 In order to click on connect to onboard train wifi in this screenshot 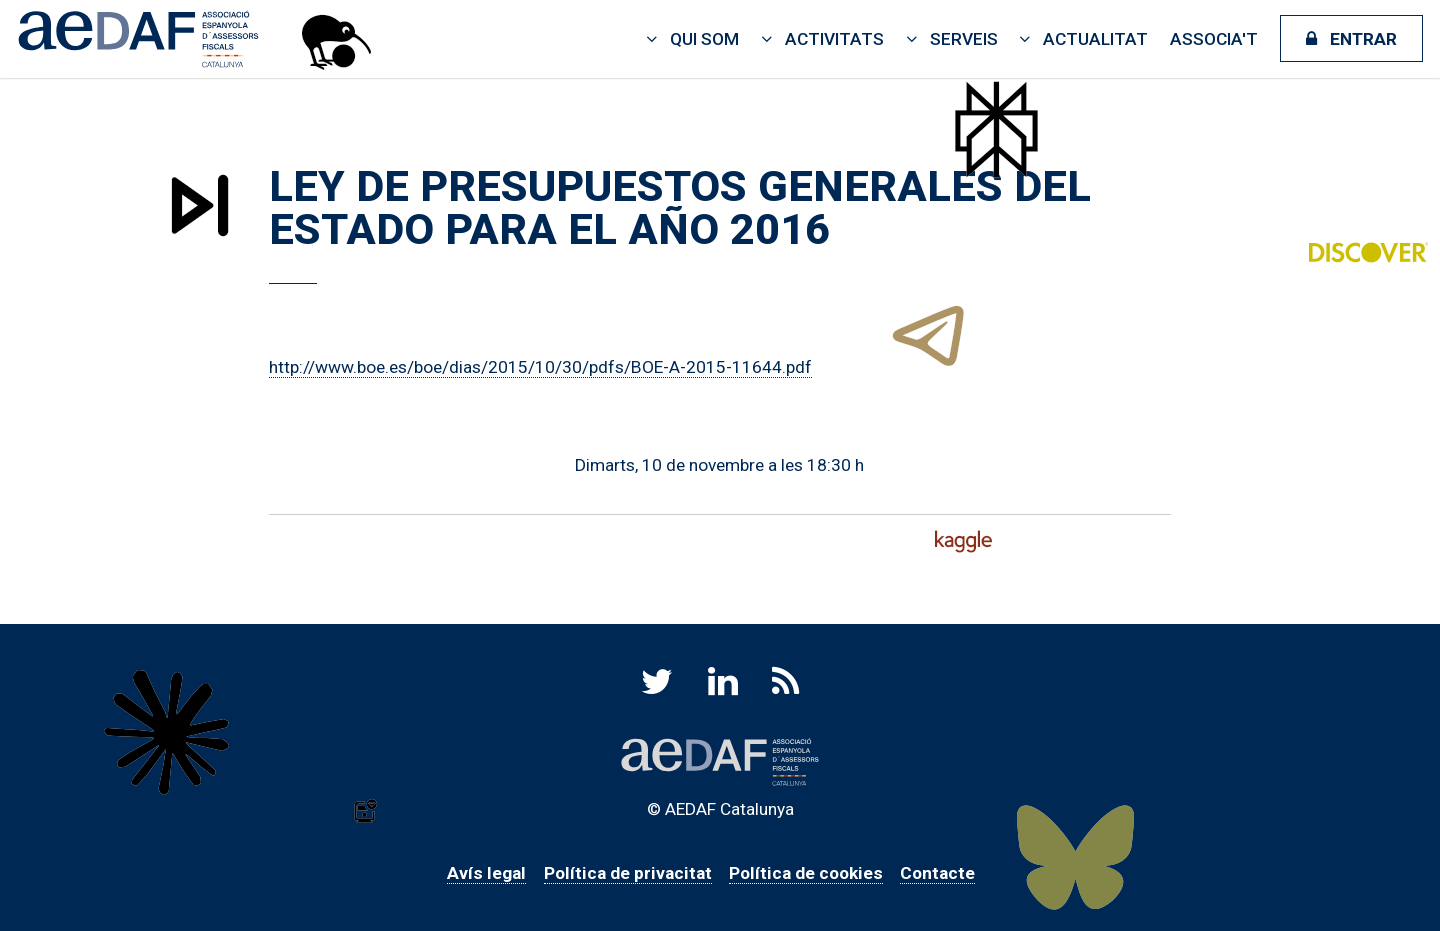, I will do `click(364, 811)`.